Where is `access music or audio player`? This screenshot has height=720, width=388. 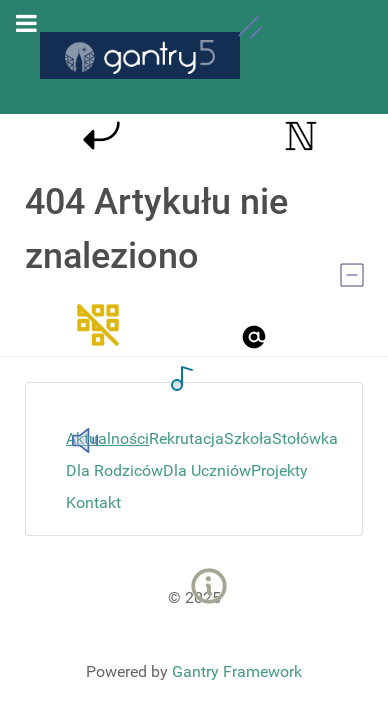 access music or audio player is located at coordinates (182, 378).